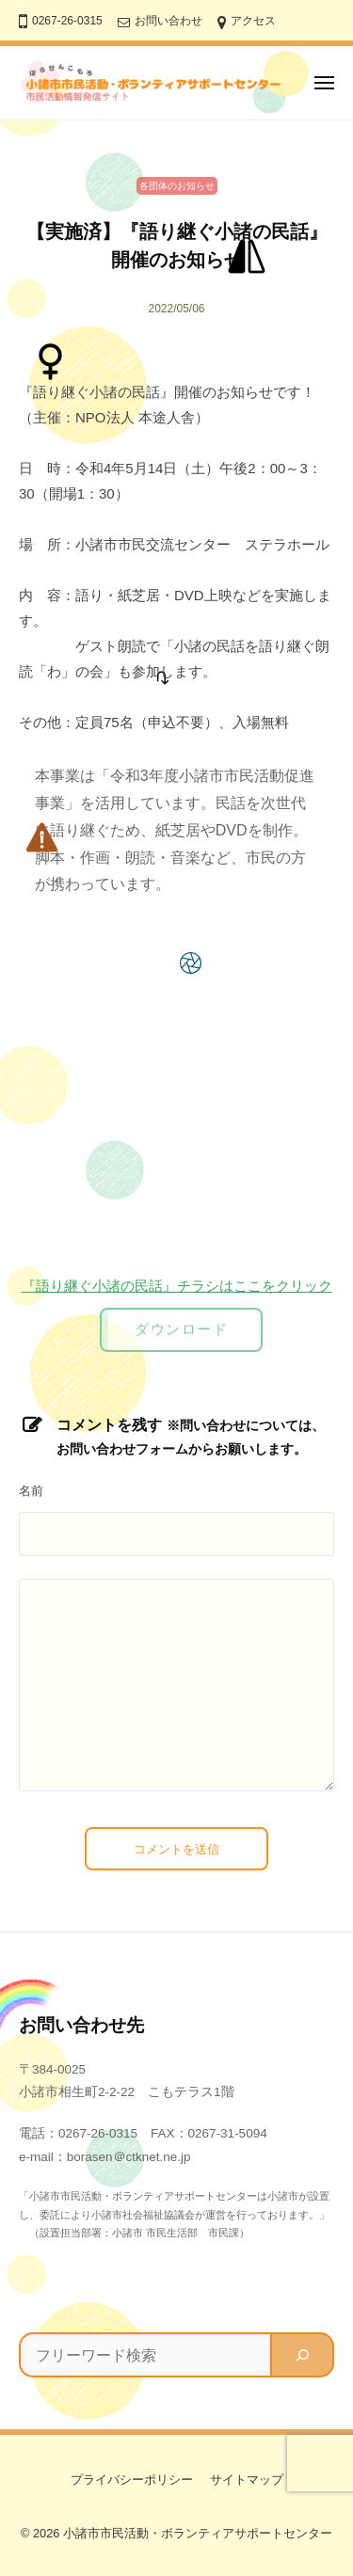  I want to click on indicates a warning or caution state, so click(42, 837).